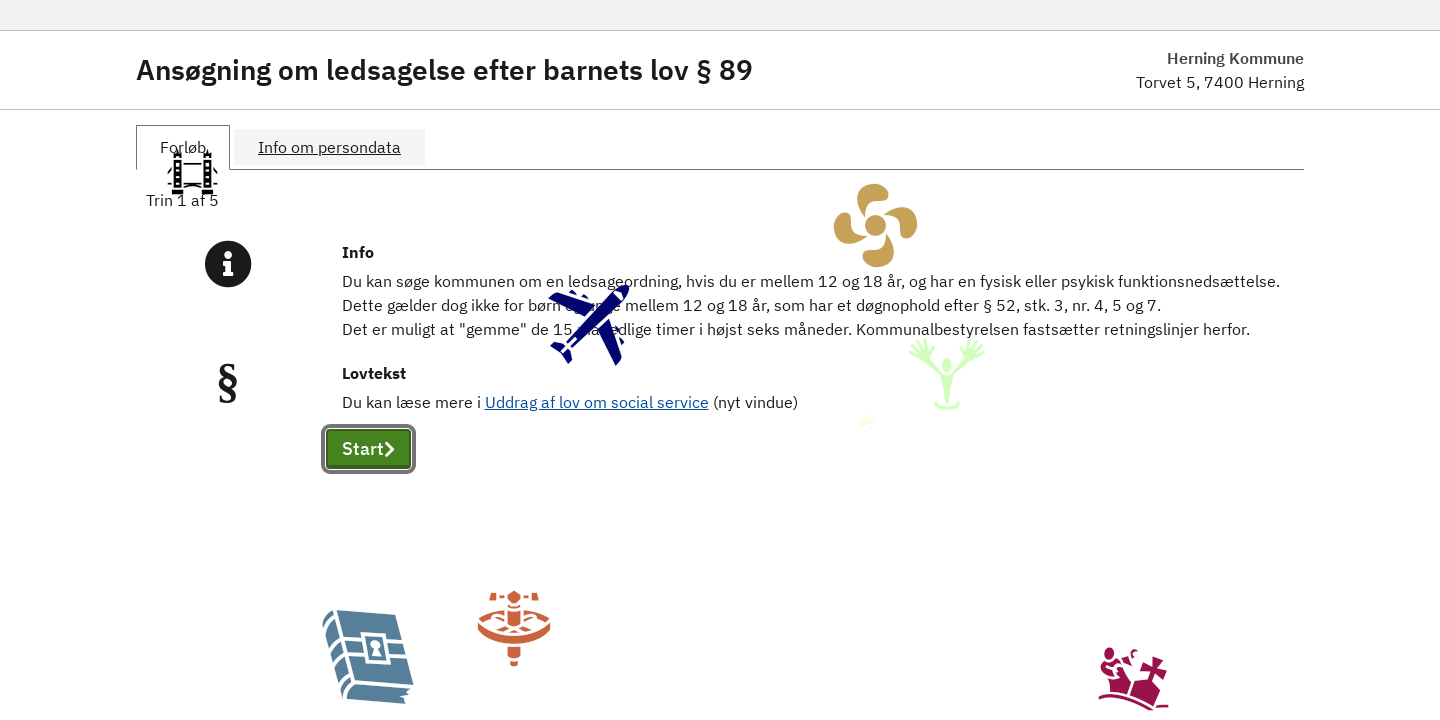 The width and height of the screenshot is (1440, 720). Describe the element at coordinates (587, 326) in the screenshot. I see `access flight booking or travel options` at that location.